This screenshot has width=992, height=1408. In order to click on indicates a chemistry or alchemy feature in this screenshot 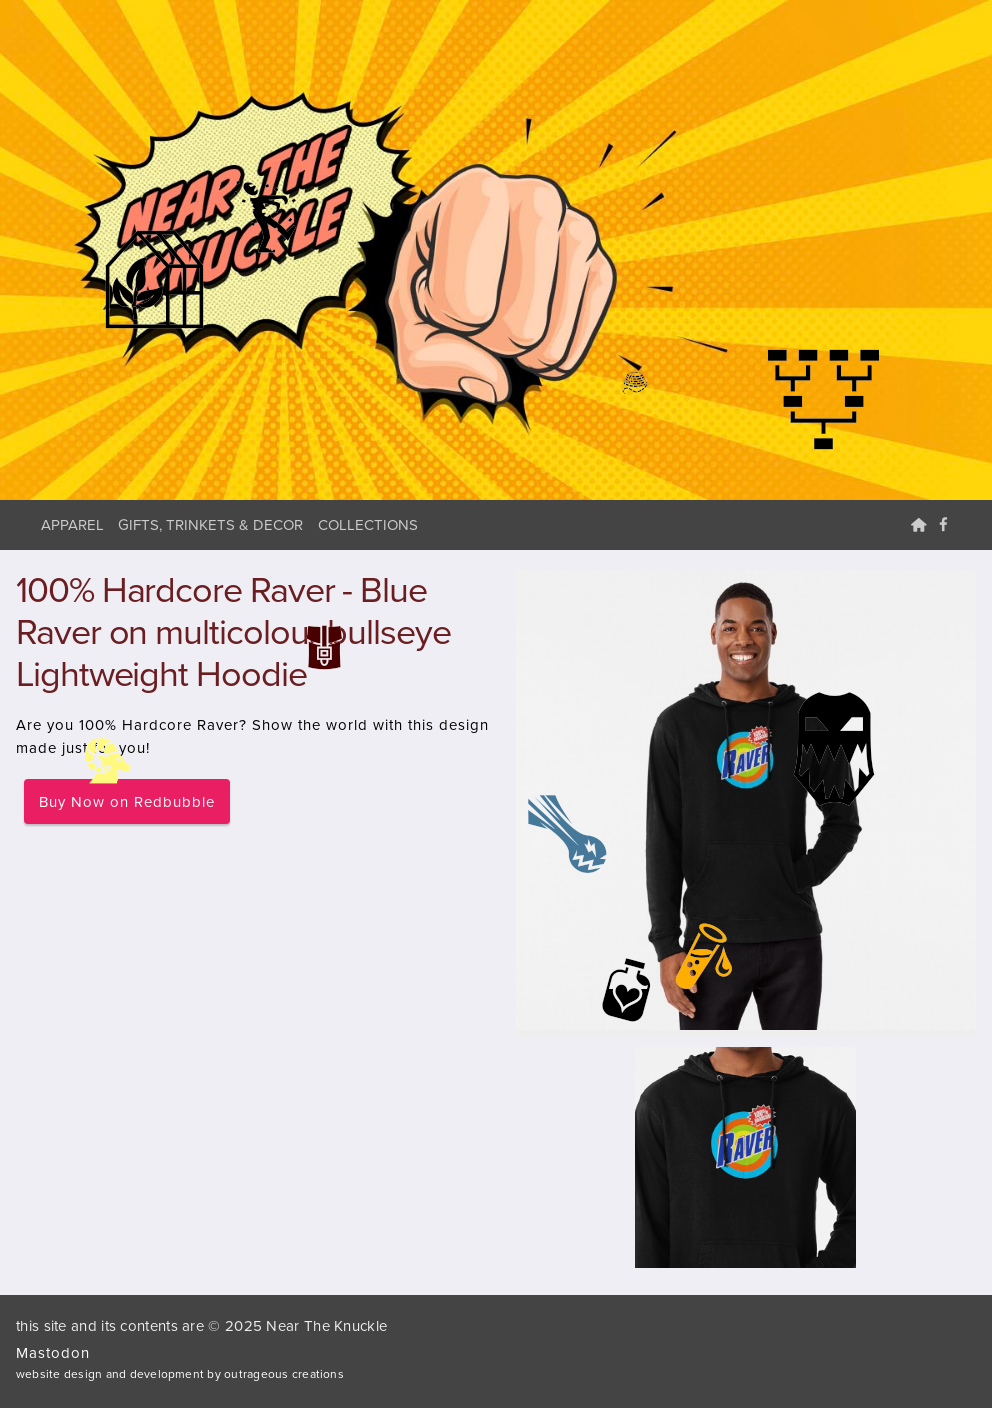, I will do `click(701, 956)`.